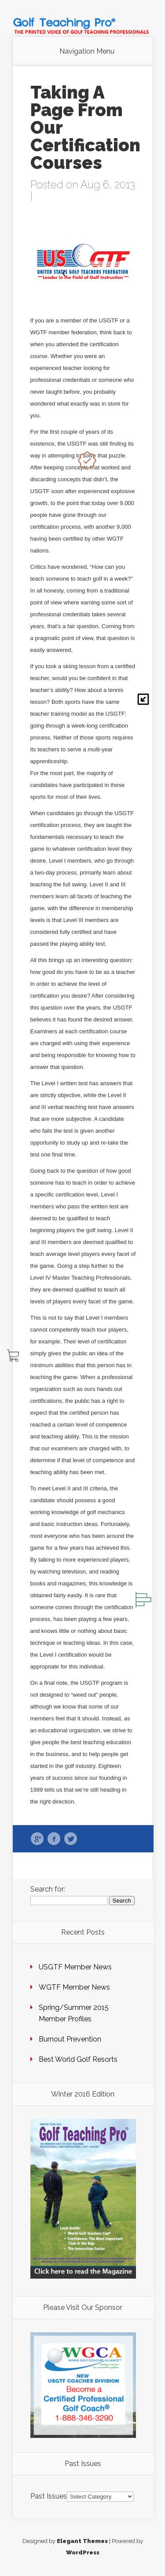  Describe the element at coordinates (51, 2196) in the screenshot. I see `indicates chlorine bleach is safe to use` at that location.